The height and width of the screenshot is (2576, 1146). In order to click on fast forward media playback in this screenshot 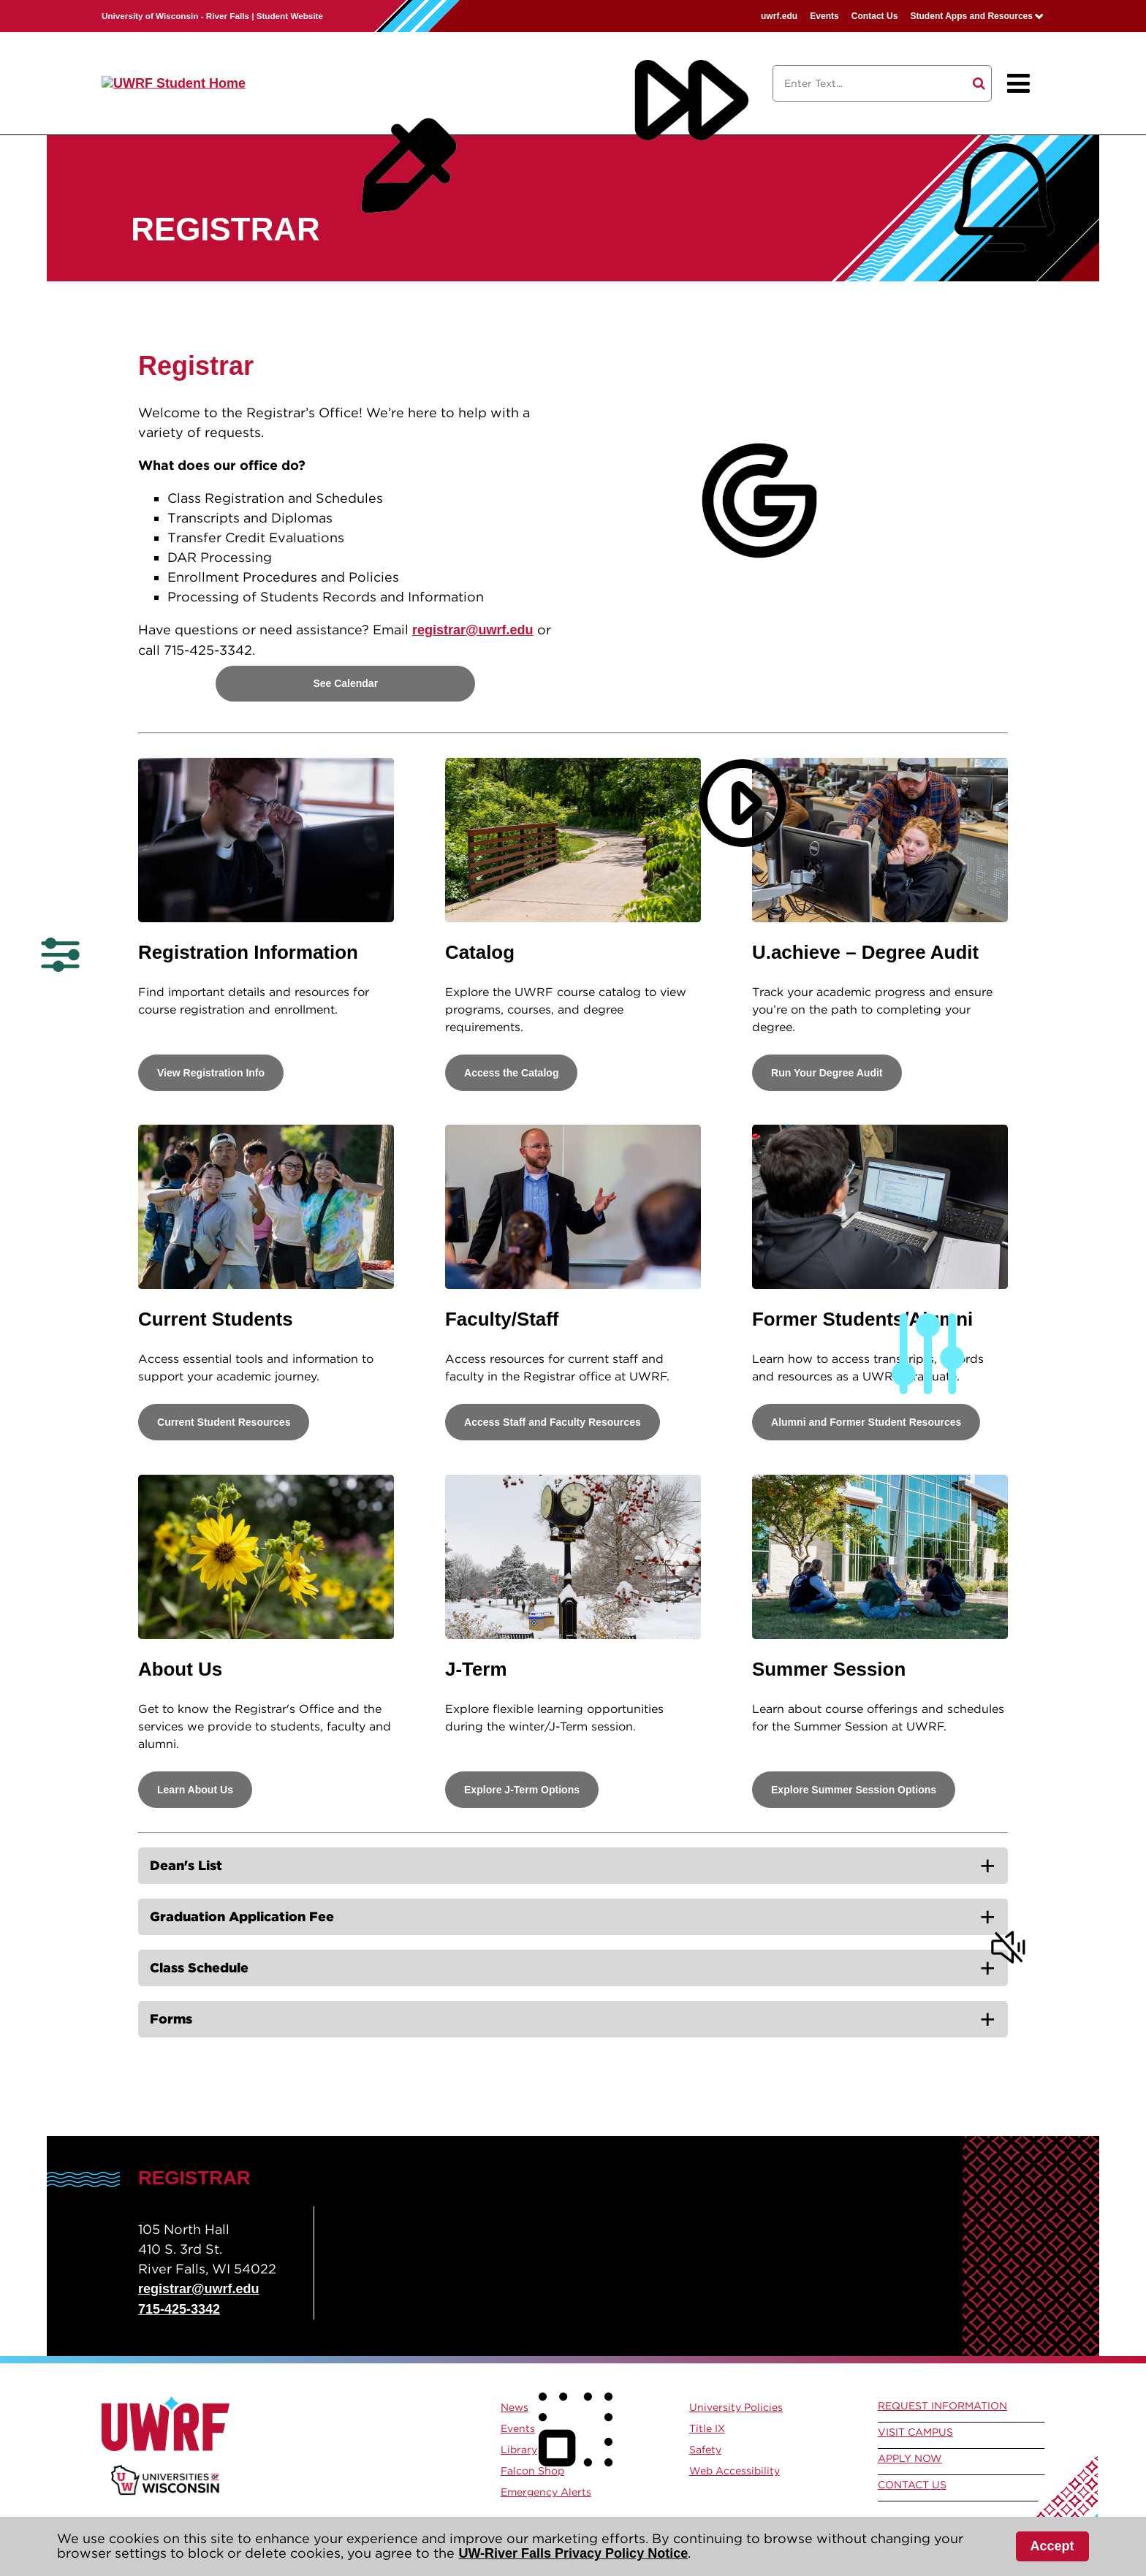, I will do `click(685, 100)`.